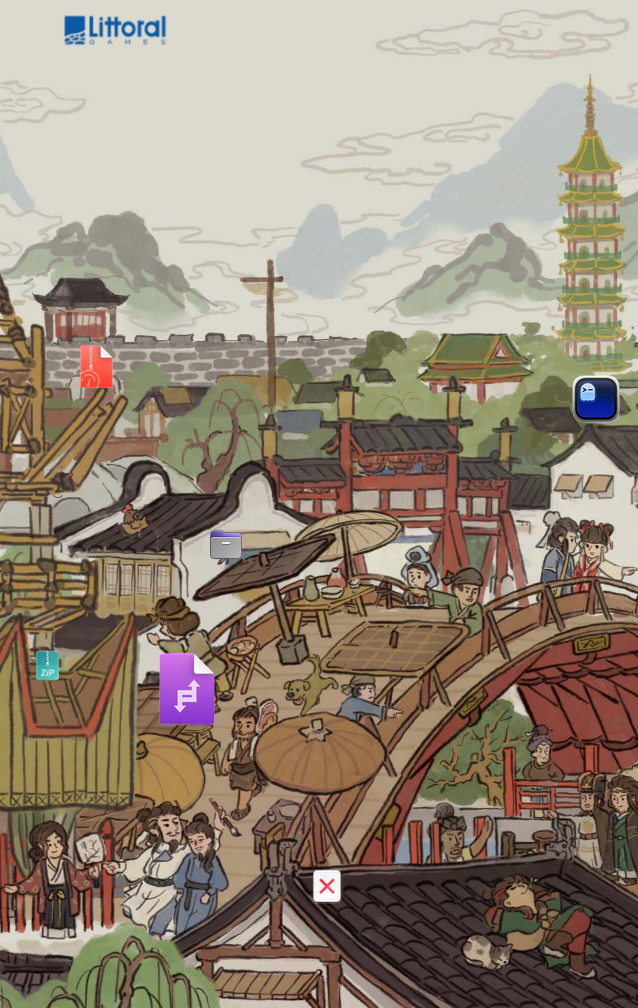 This screenshot has height=1008, width=638. Describe the element at coordinates (96, 367) in the screenshot. I see `an rpm package file for linux software installation` at that location.